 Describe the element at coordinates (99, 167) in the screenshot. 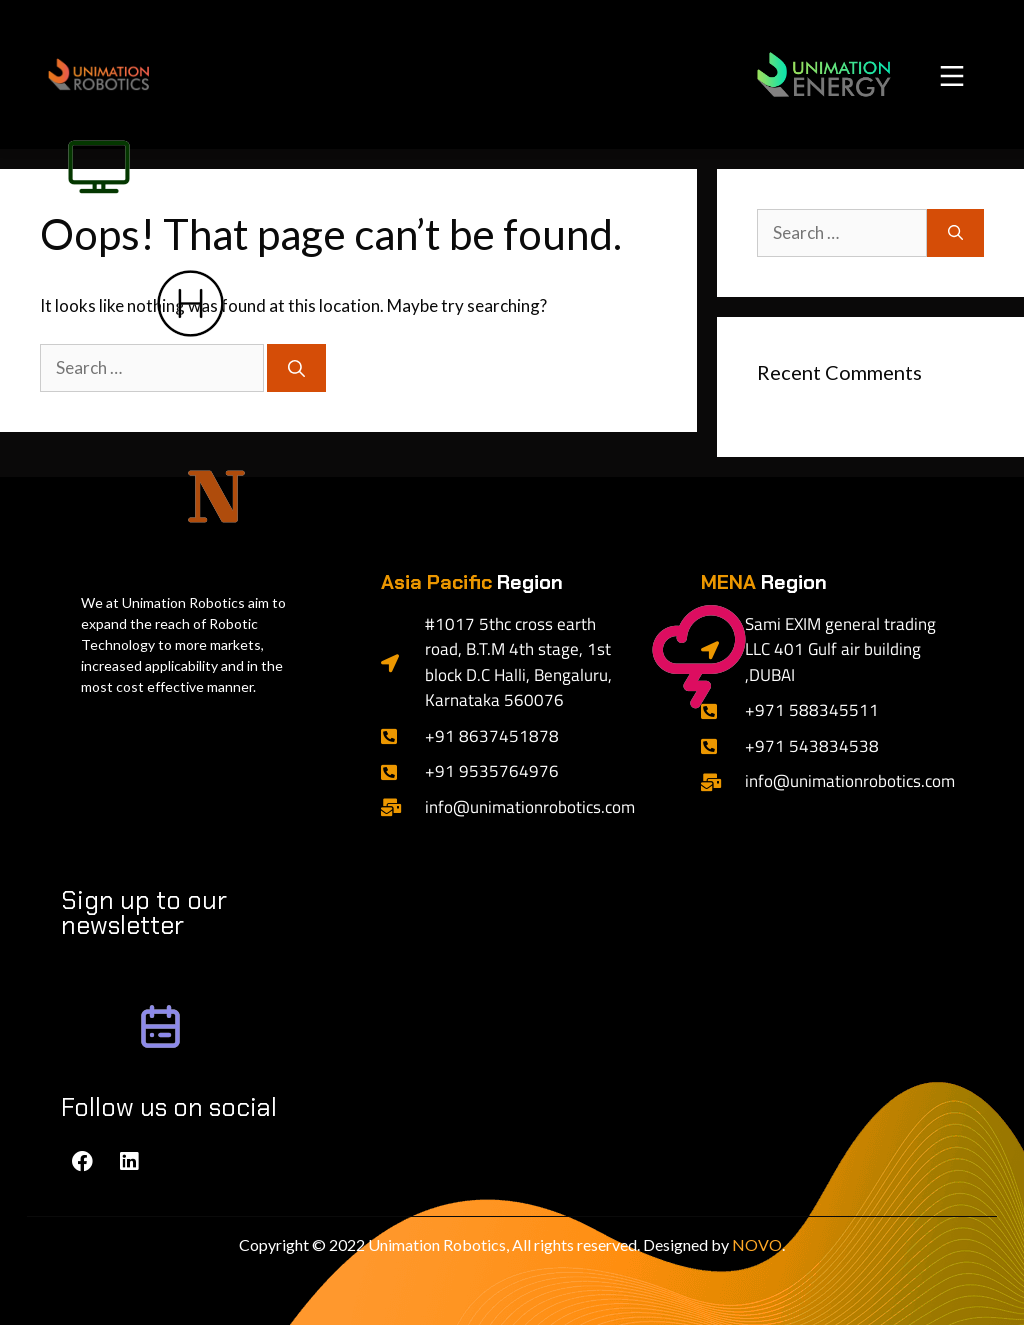

I see `access tv or video streaming options` at that location.